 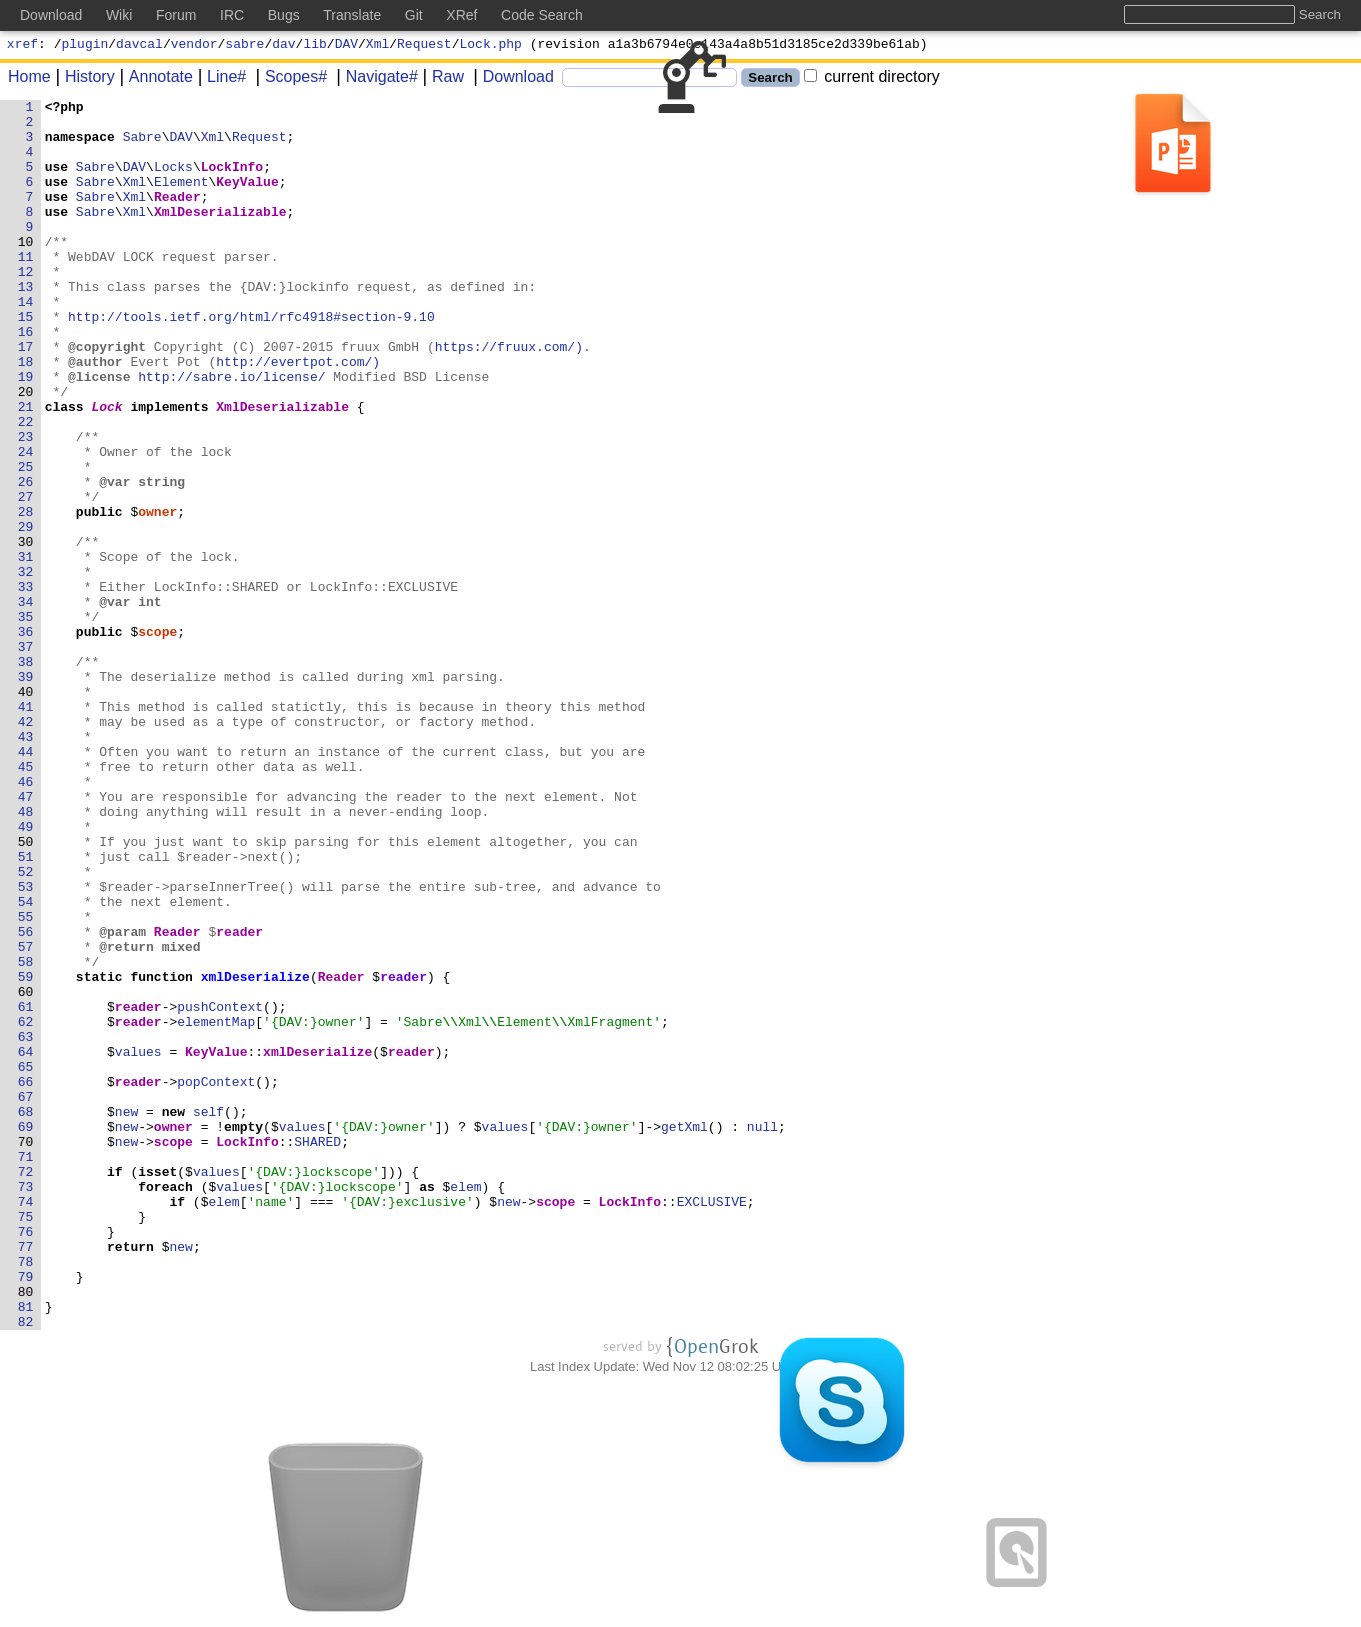 I want to click on open Skype app, so click(x=842, y=1400).